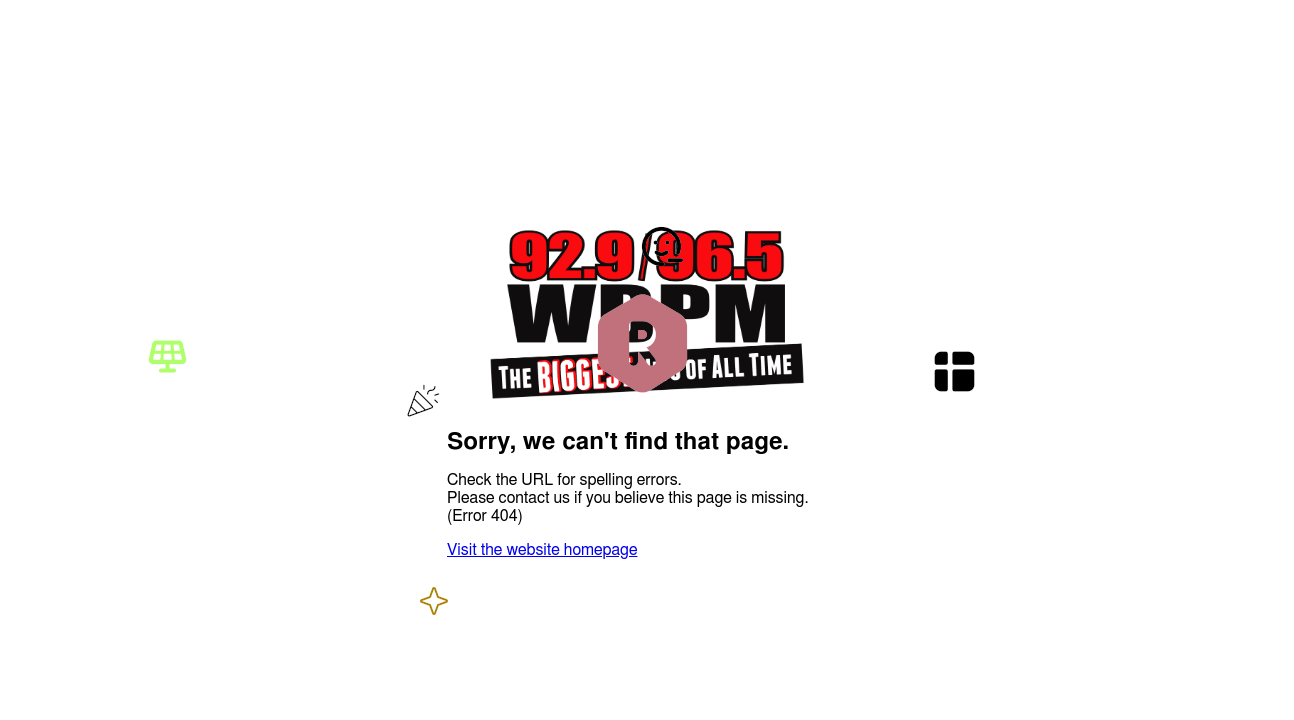 This screenshot has width=1294, height=720. What do you see at coordinates (167, 355) in the screenshot?
I see `access solar energy or power settings` at bounding box center [167, 355].